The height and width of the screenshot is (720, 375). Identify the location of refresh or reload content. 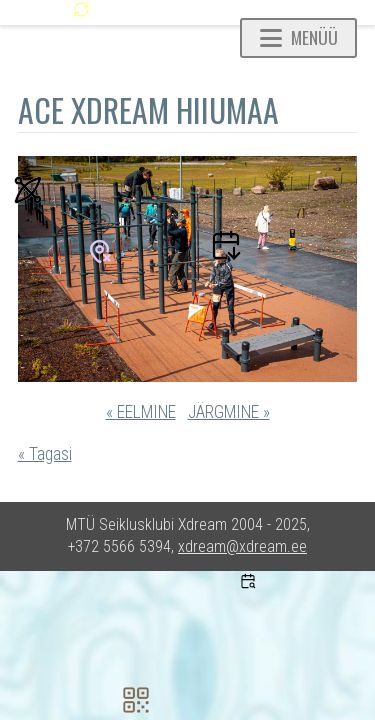
(81, 9).